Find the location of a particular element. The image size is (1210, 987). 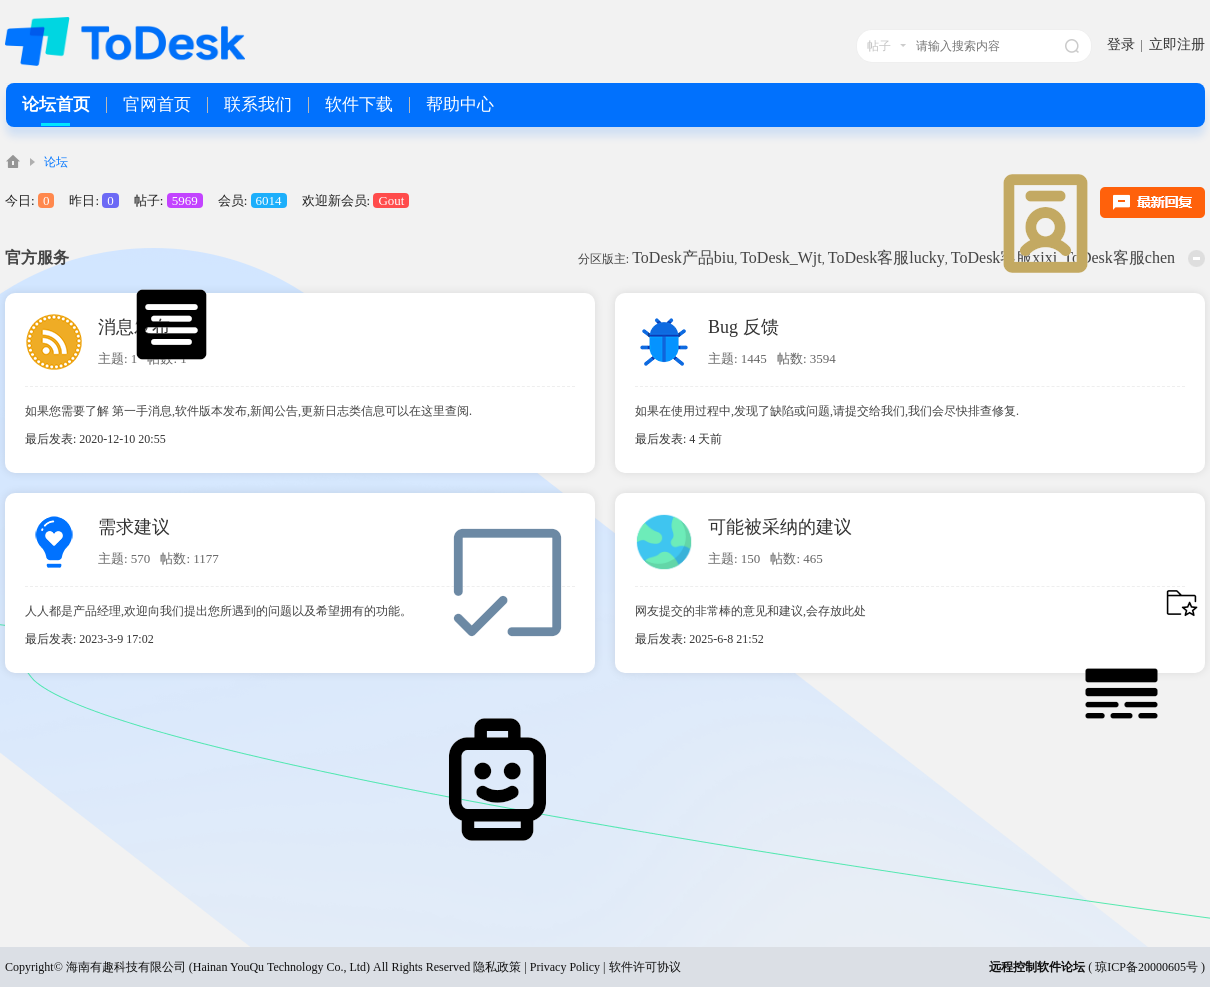

lego or block-style avatar icon is located at coordinates (497, 779).